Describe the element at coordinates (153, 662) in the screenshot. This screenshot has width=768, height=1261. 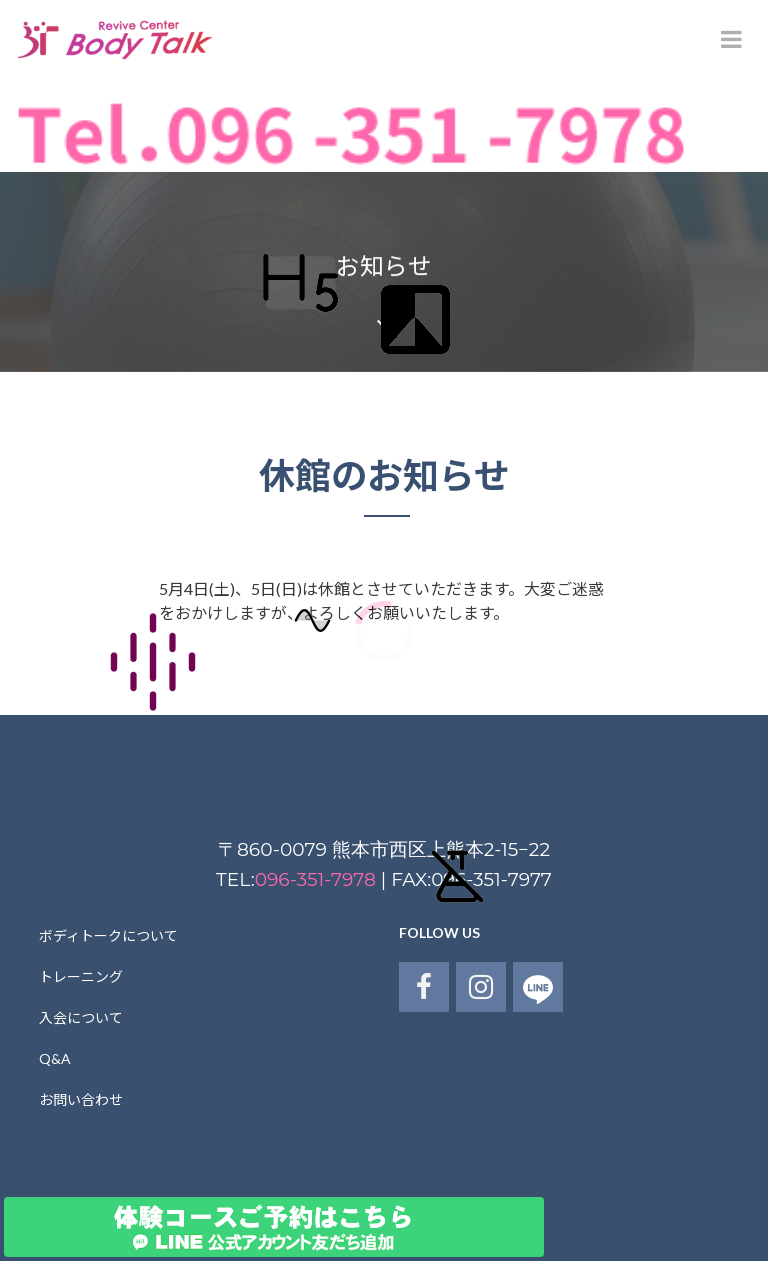
I see `open google podcasts app` at that location.